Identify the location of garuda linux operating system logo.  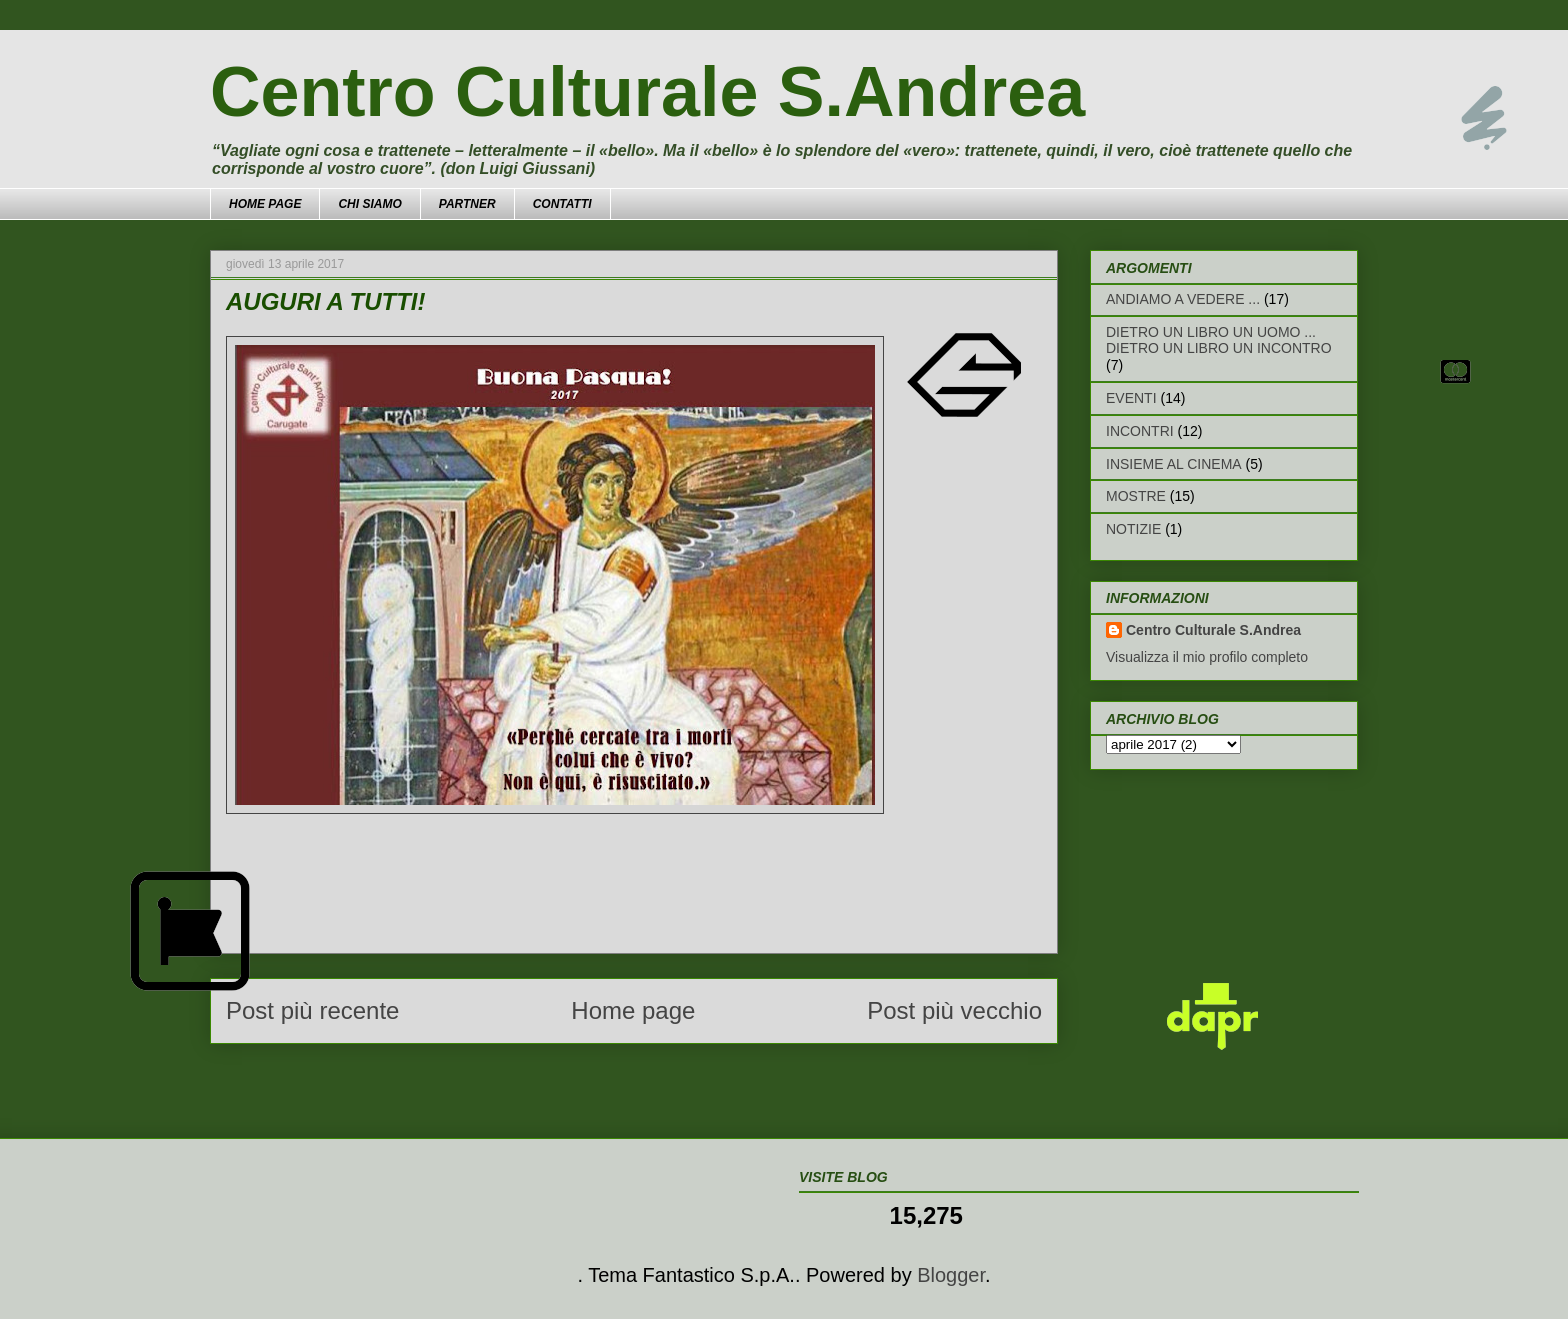
(964, 375).